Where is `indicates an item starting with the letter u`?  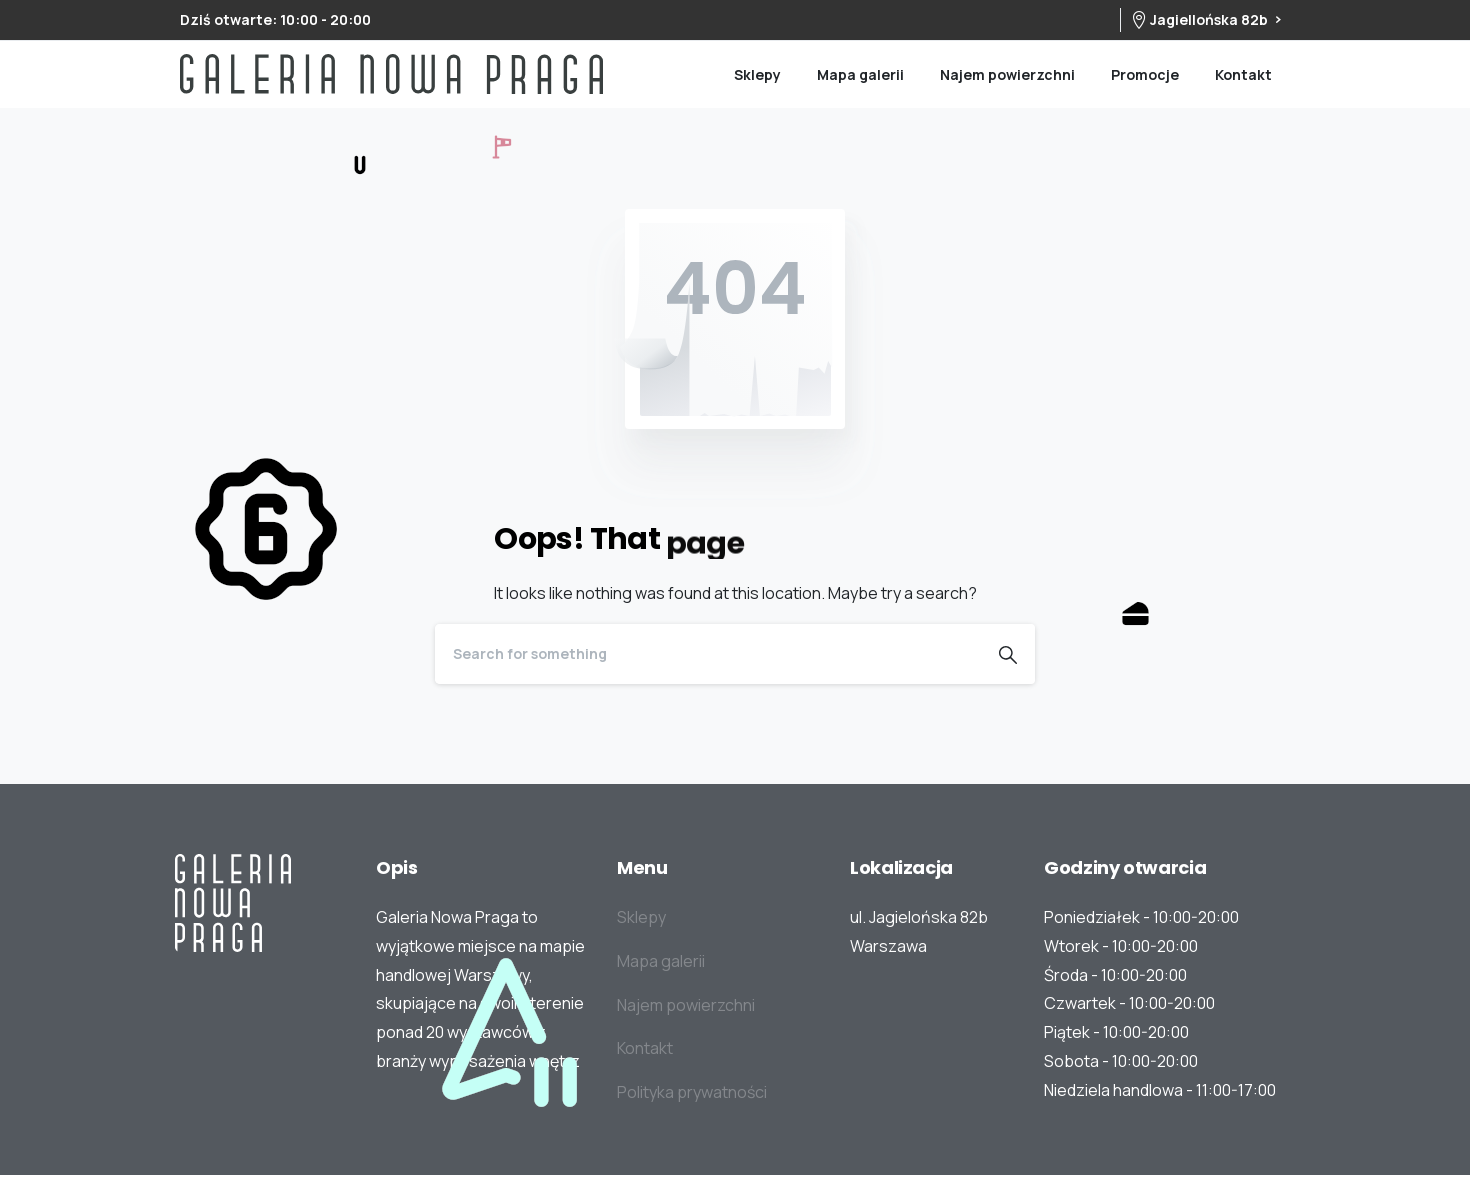
indicates an item starting with the letter u is located at coordinates (360, 165).